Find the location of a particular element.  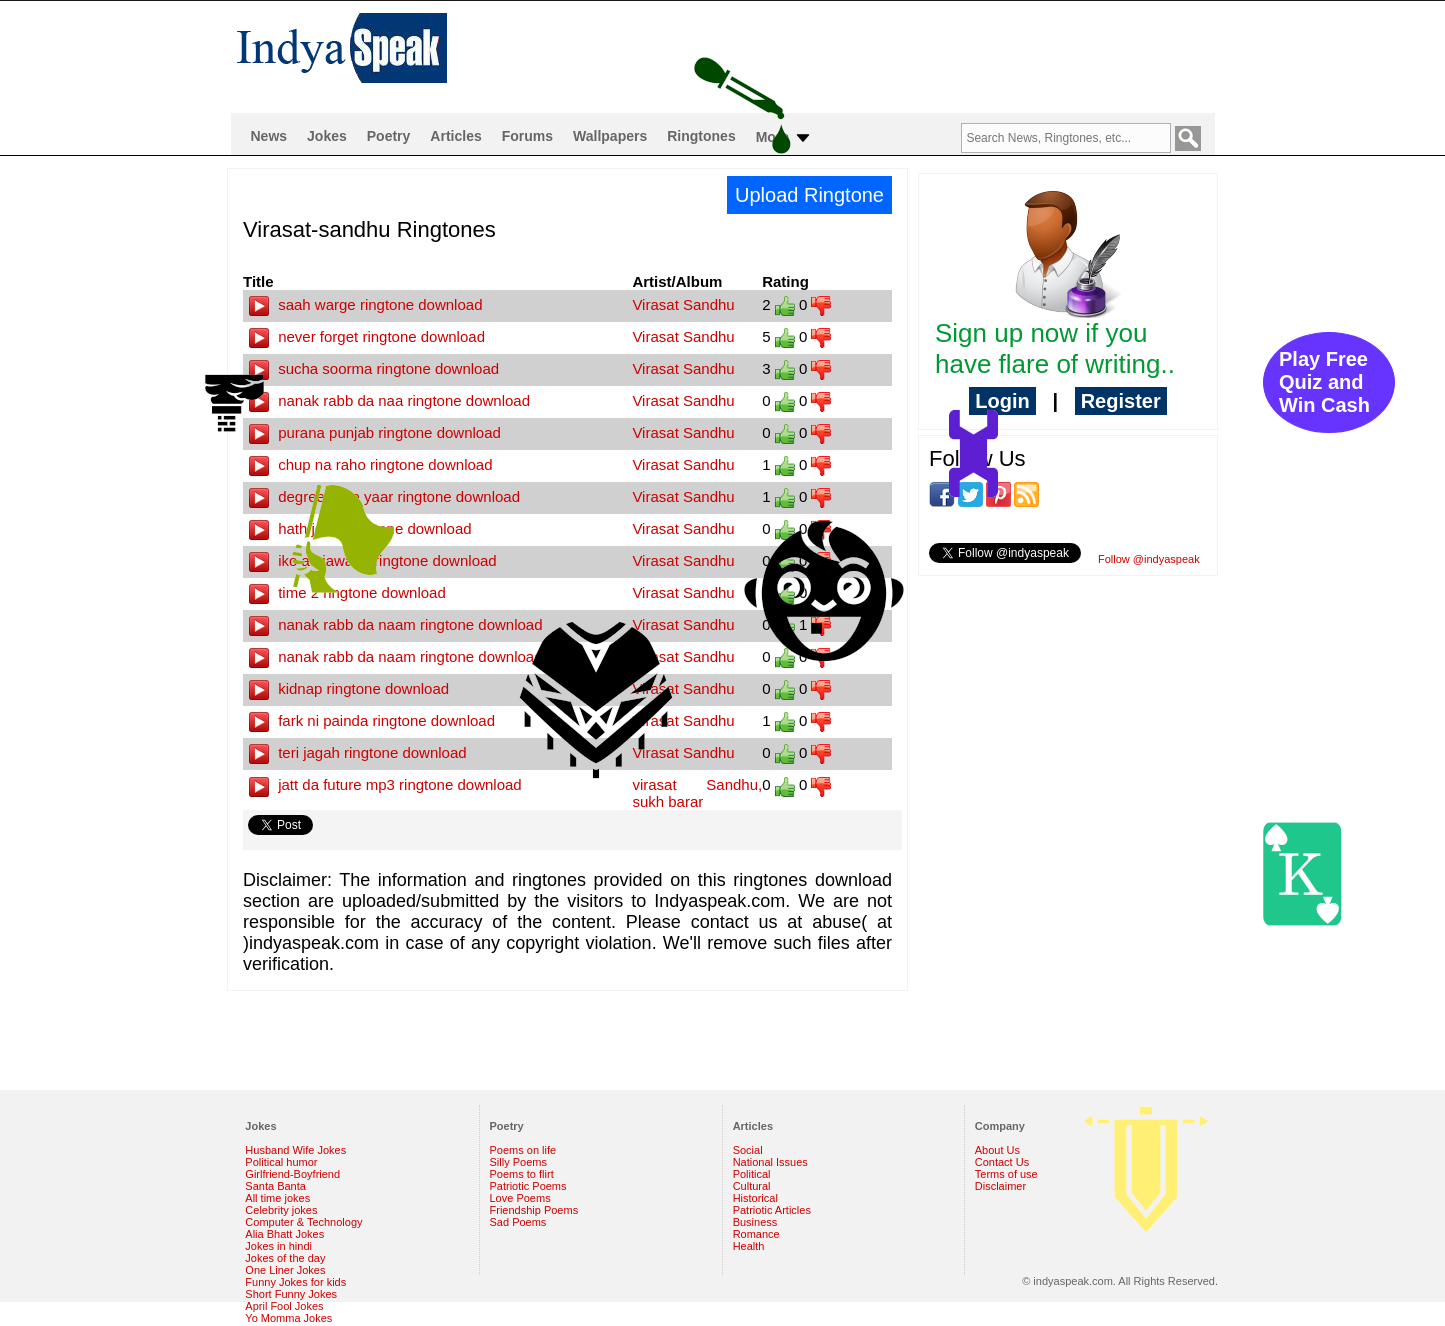

indicates a fireplace or heating feature is located at coordinates (234, 403).